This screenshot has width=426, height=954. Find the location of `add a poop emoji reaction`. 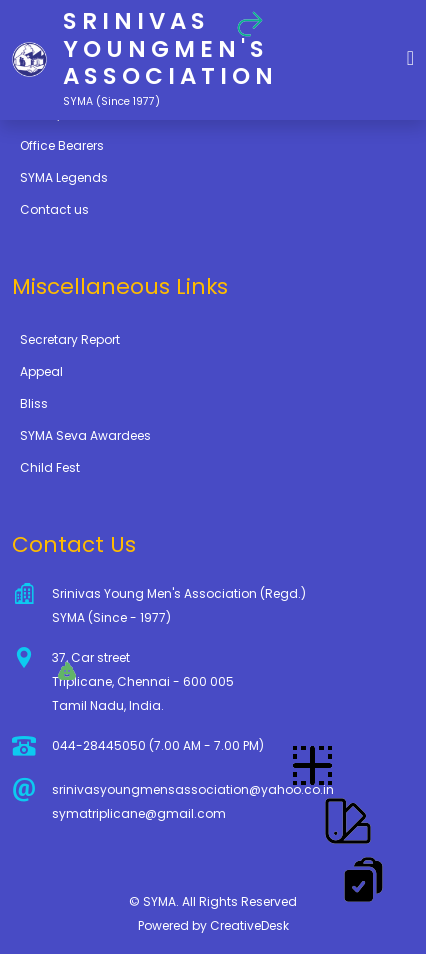

add a poop emoji reaction is located at coordinates (67, 671).